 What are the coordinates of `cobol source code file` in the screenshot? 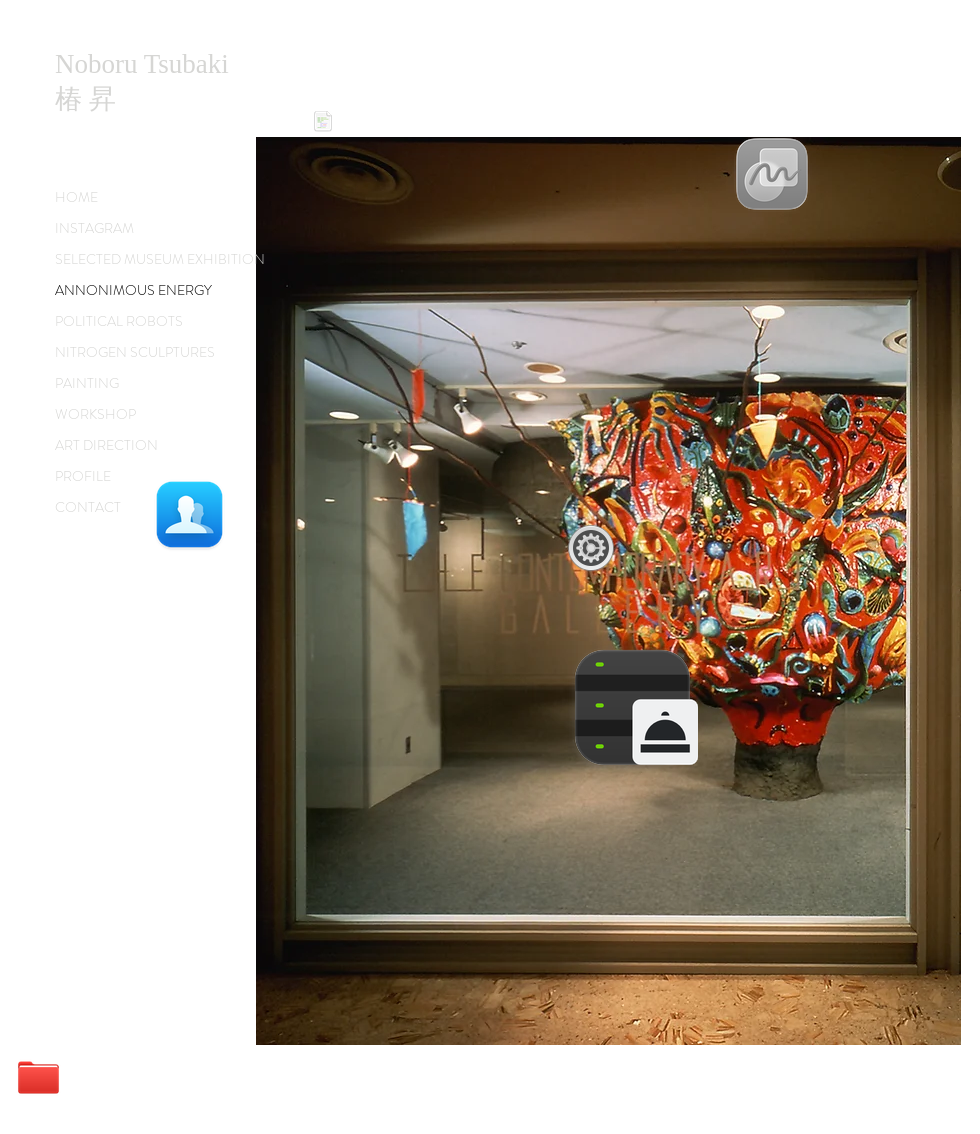 It's located at (323, 121).